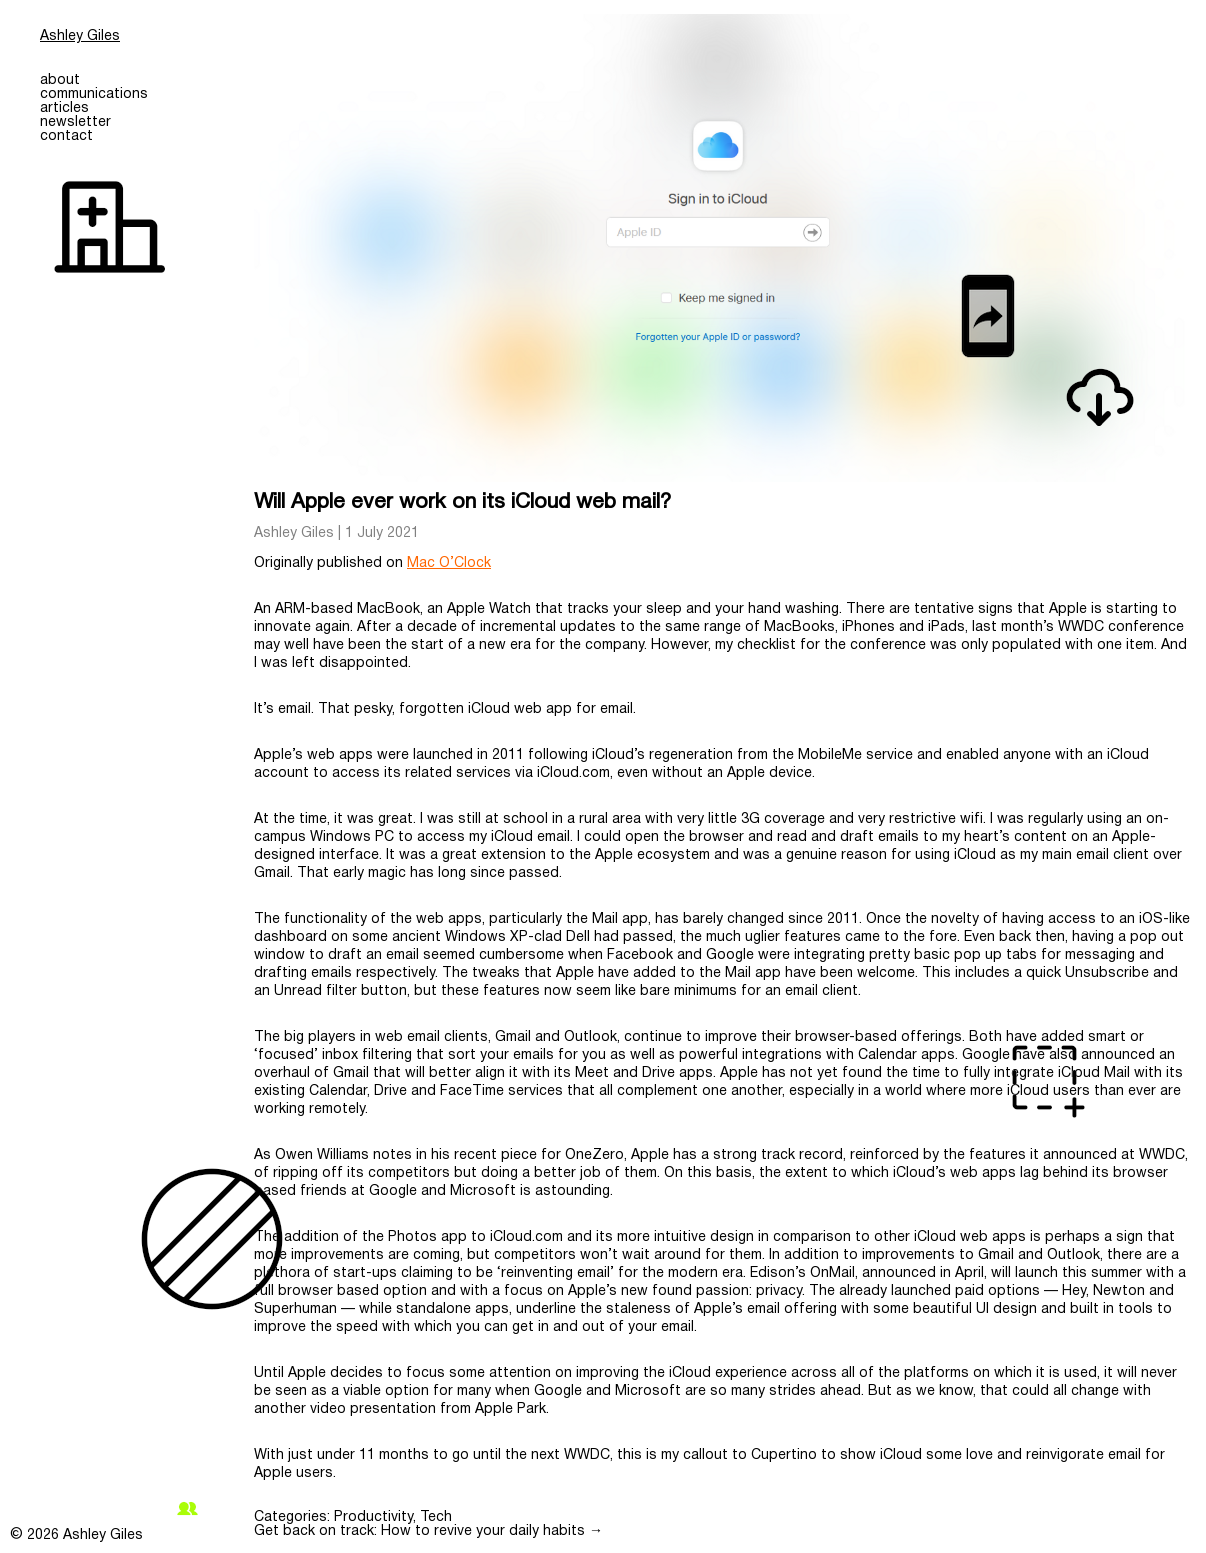  Describe the element at coordinates (1044, 1077) in the screenshot. I see `add to current selection` at that location.